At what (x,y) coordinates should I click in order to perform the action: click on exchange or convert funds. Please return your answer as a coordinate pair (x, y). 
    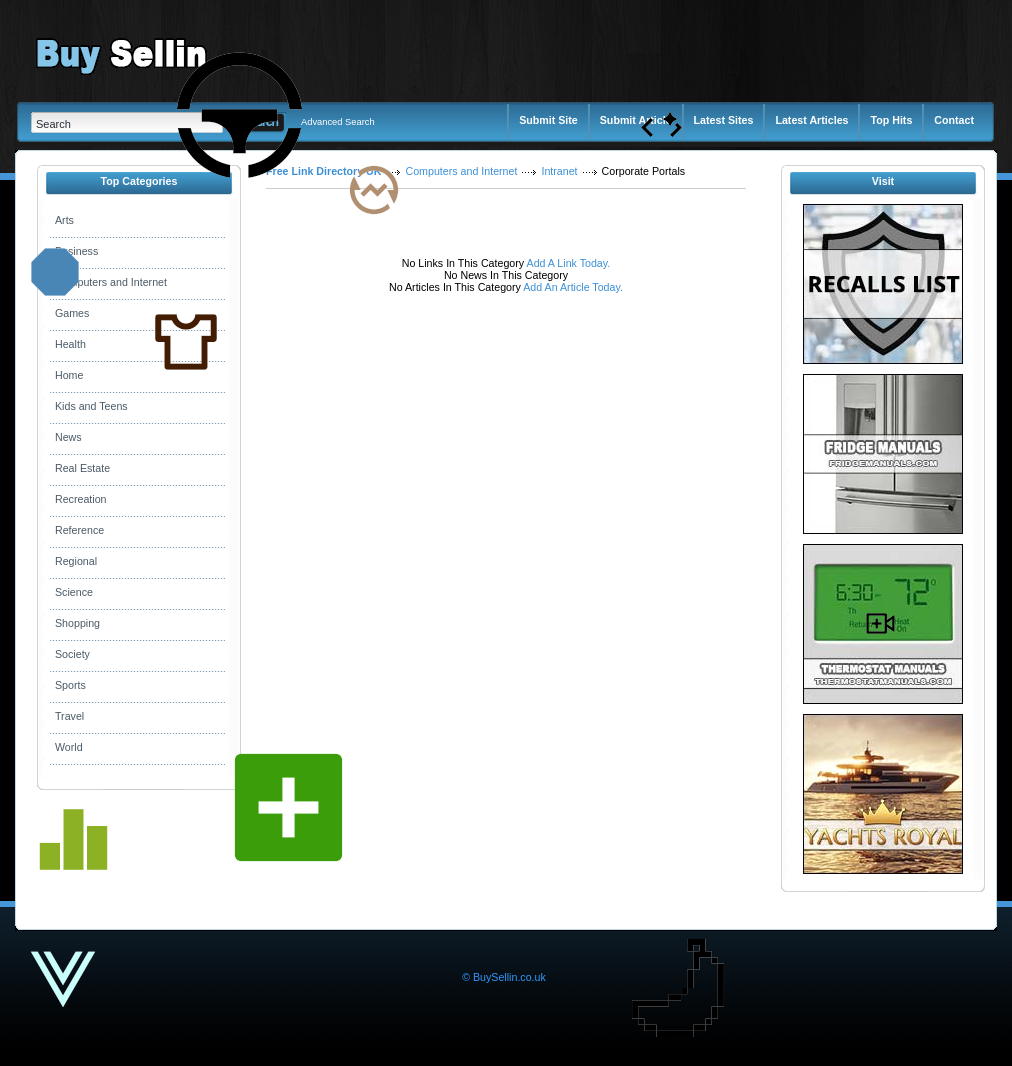
    Looking at the image, I should click on (374, 190).